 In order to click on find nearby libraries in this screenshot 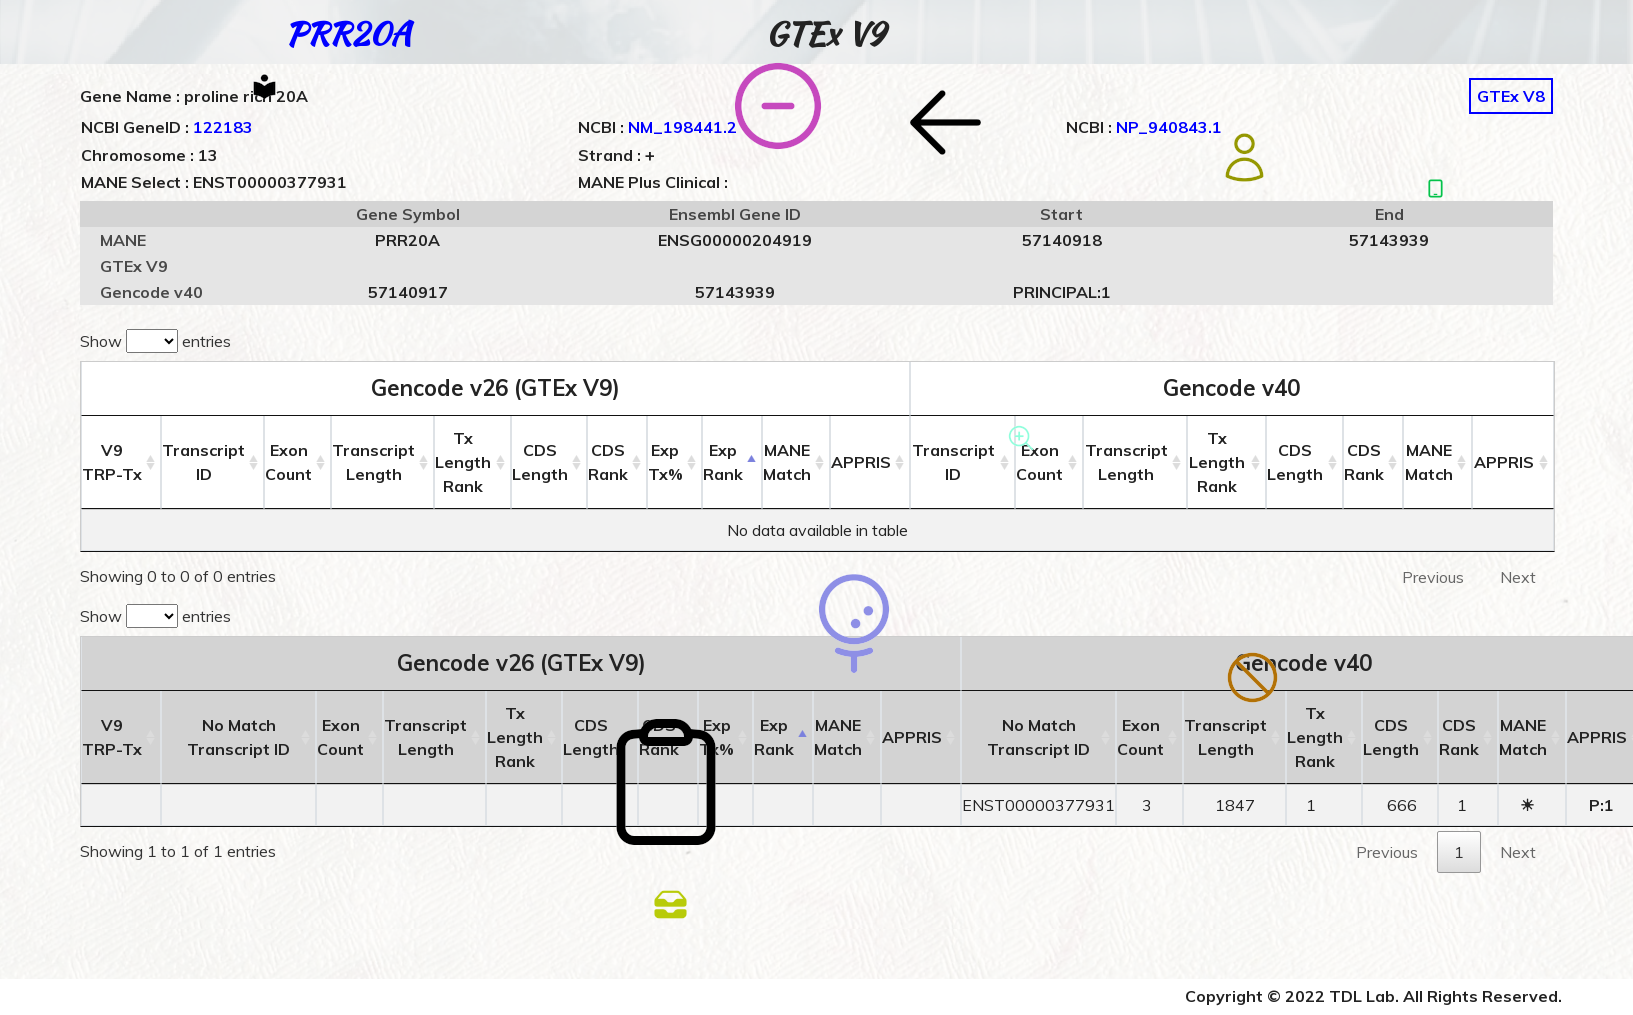, I will do `click(264, 86)`.